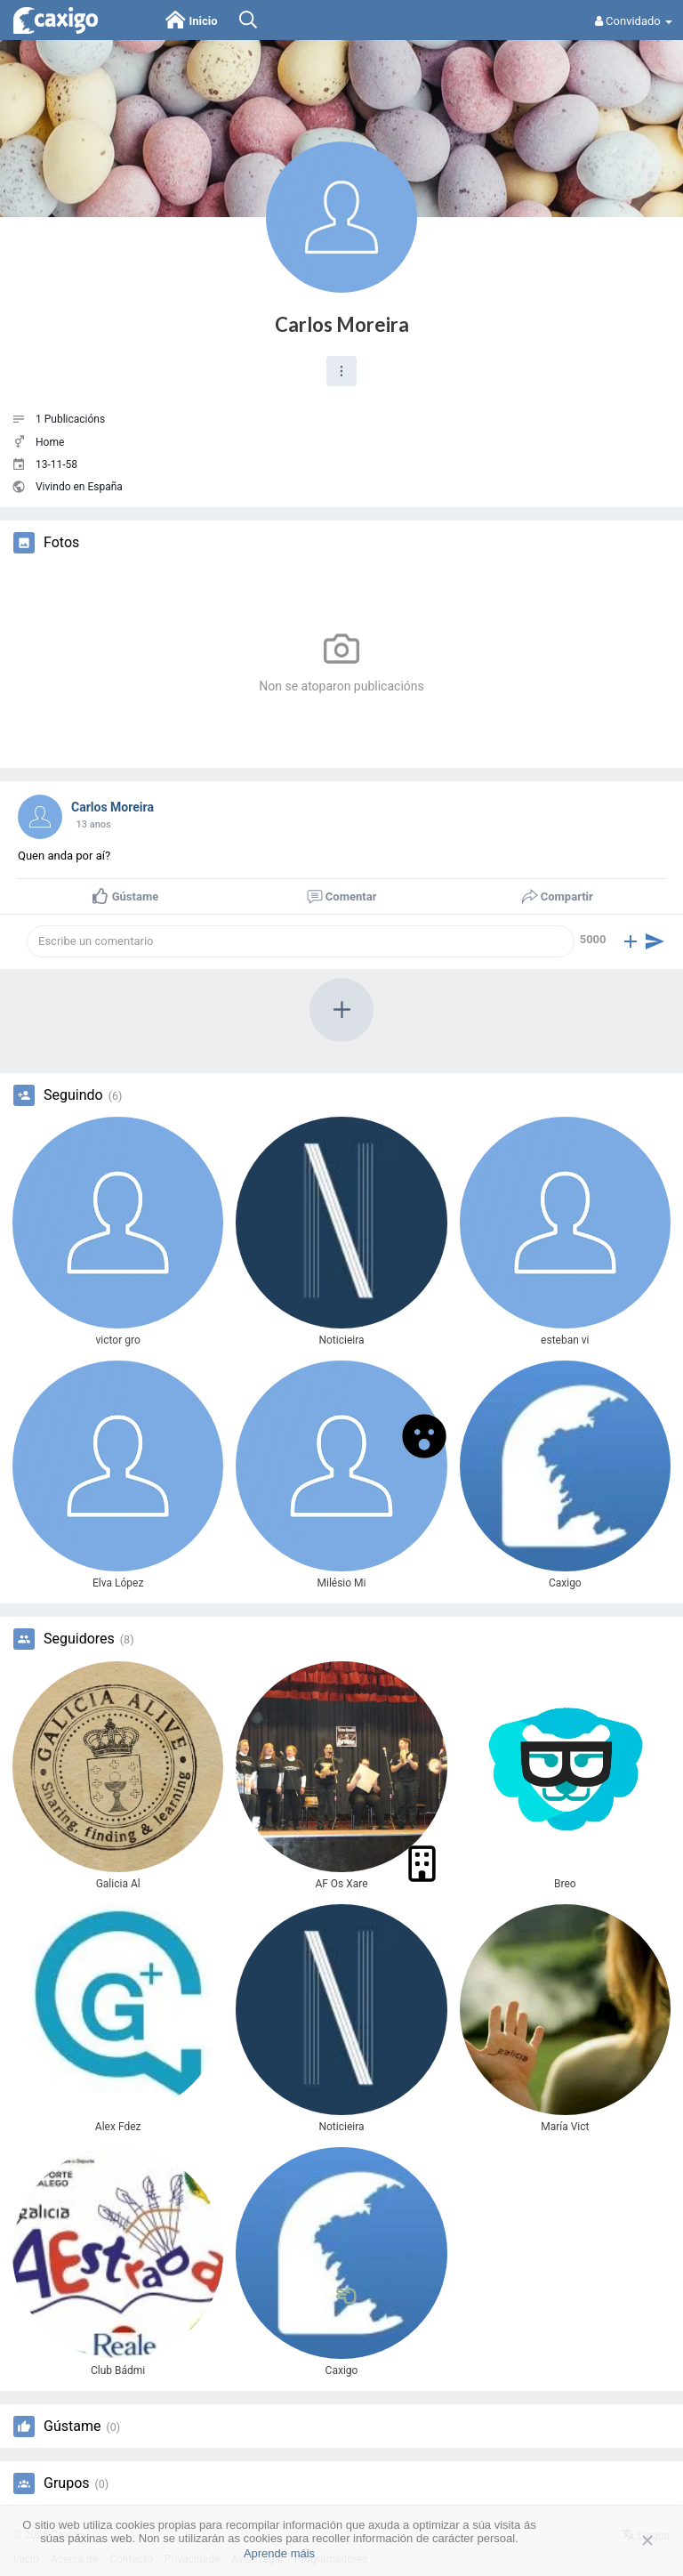 This screenshot has width=683, height=2576. What do you see at coordinates (424, 1436) in the screenshot?
I see `indicates a surprise or unexpected event notification` at bounding box center [424, 1436].